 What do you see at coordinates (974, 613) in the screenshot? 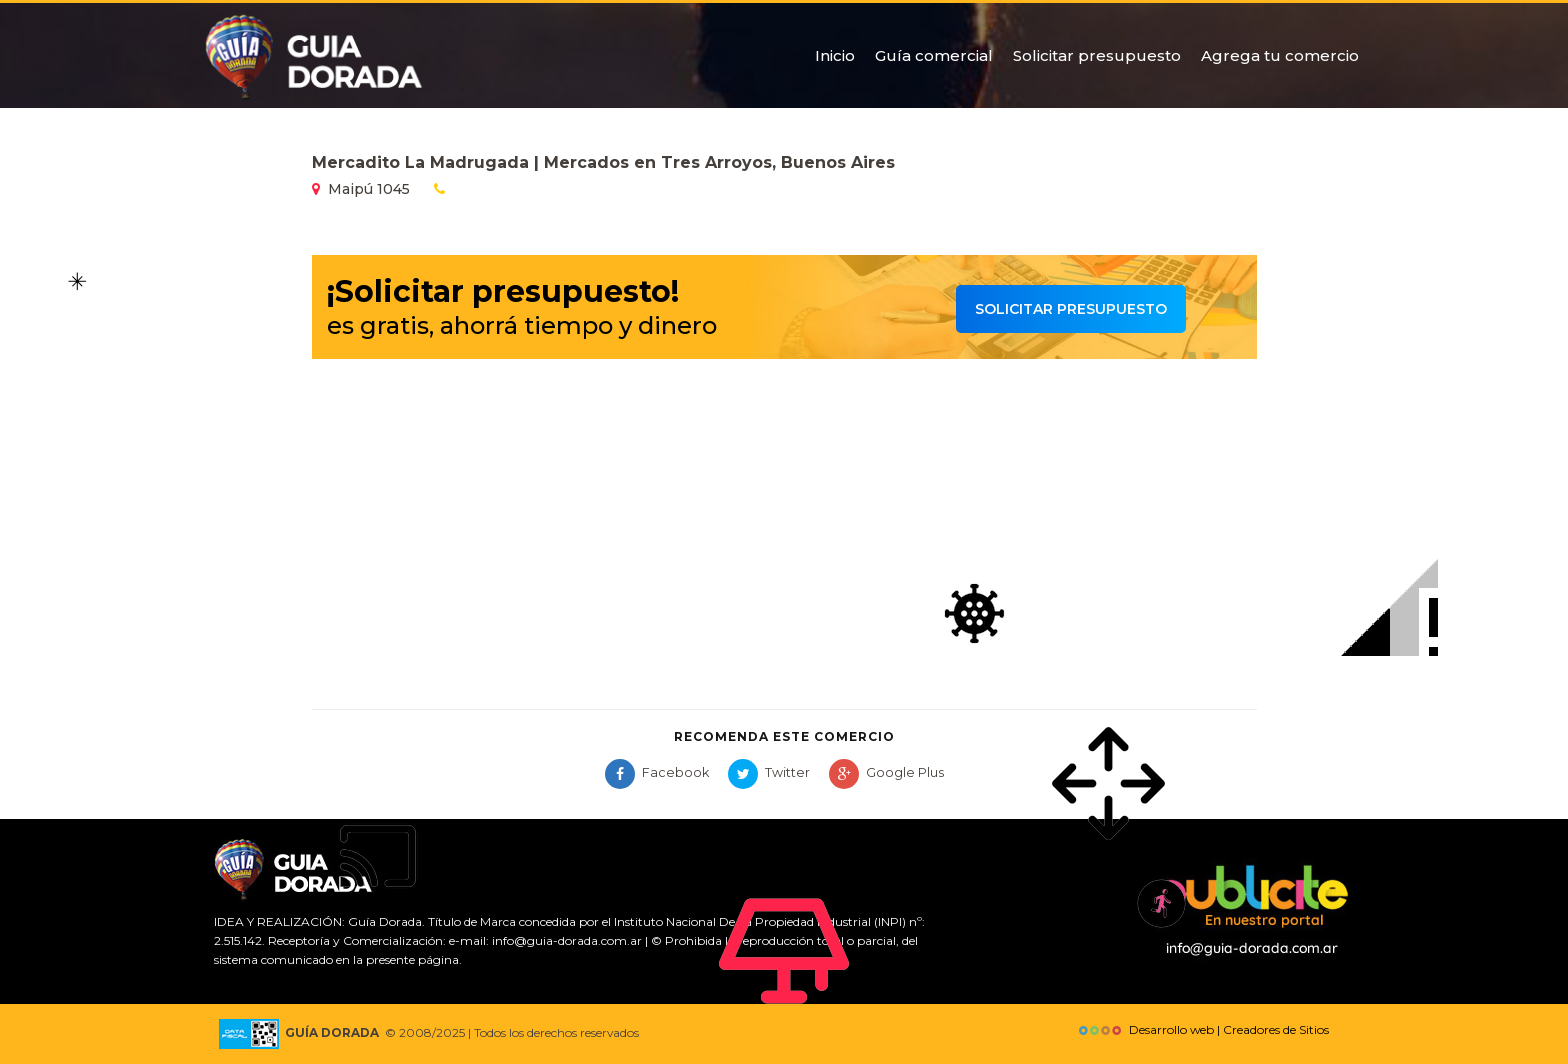
I see `view covid-19 health information` at bounding box center [974, 613].